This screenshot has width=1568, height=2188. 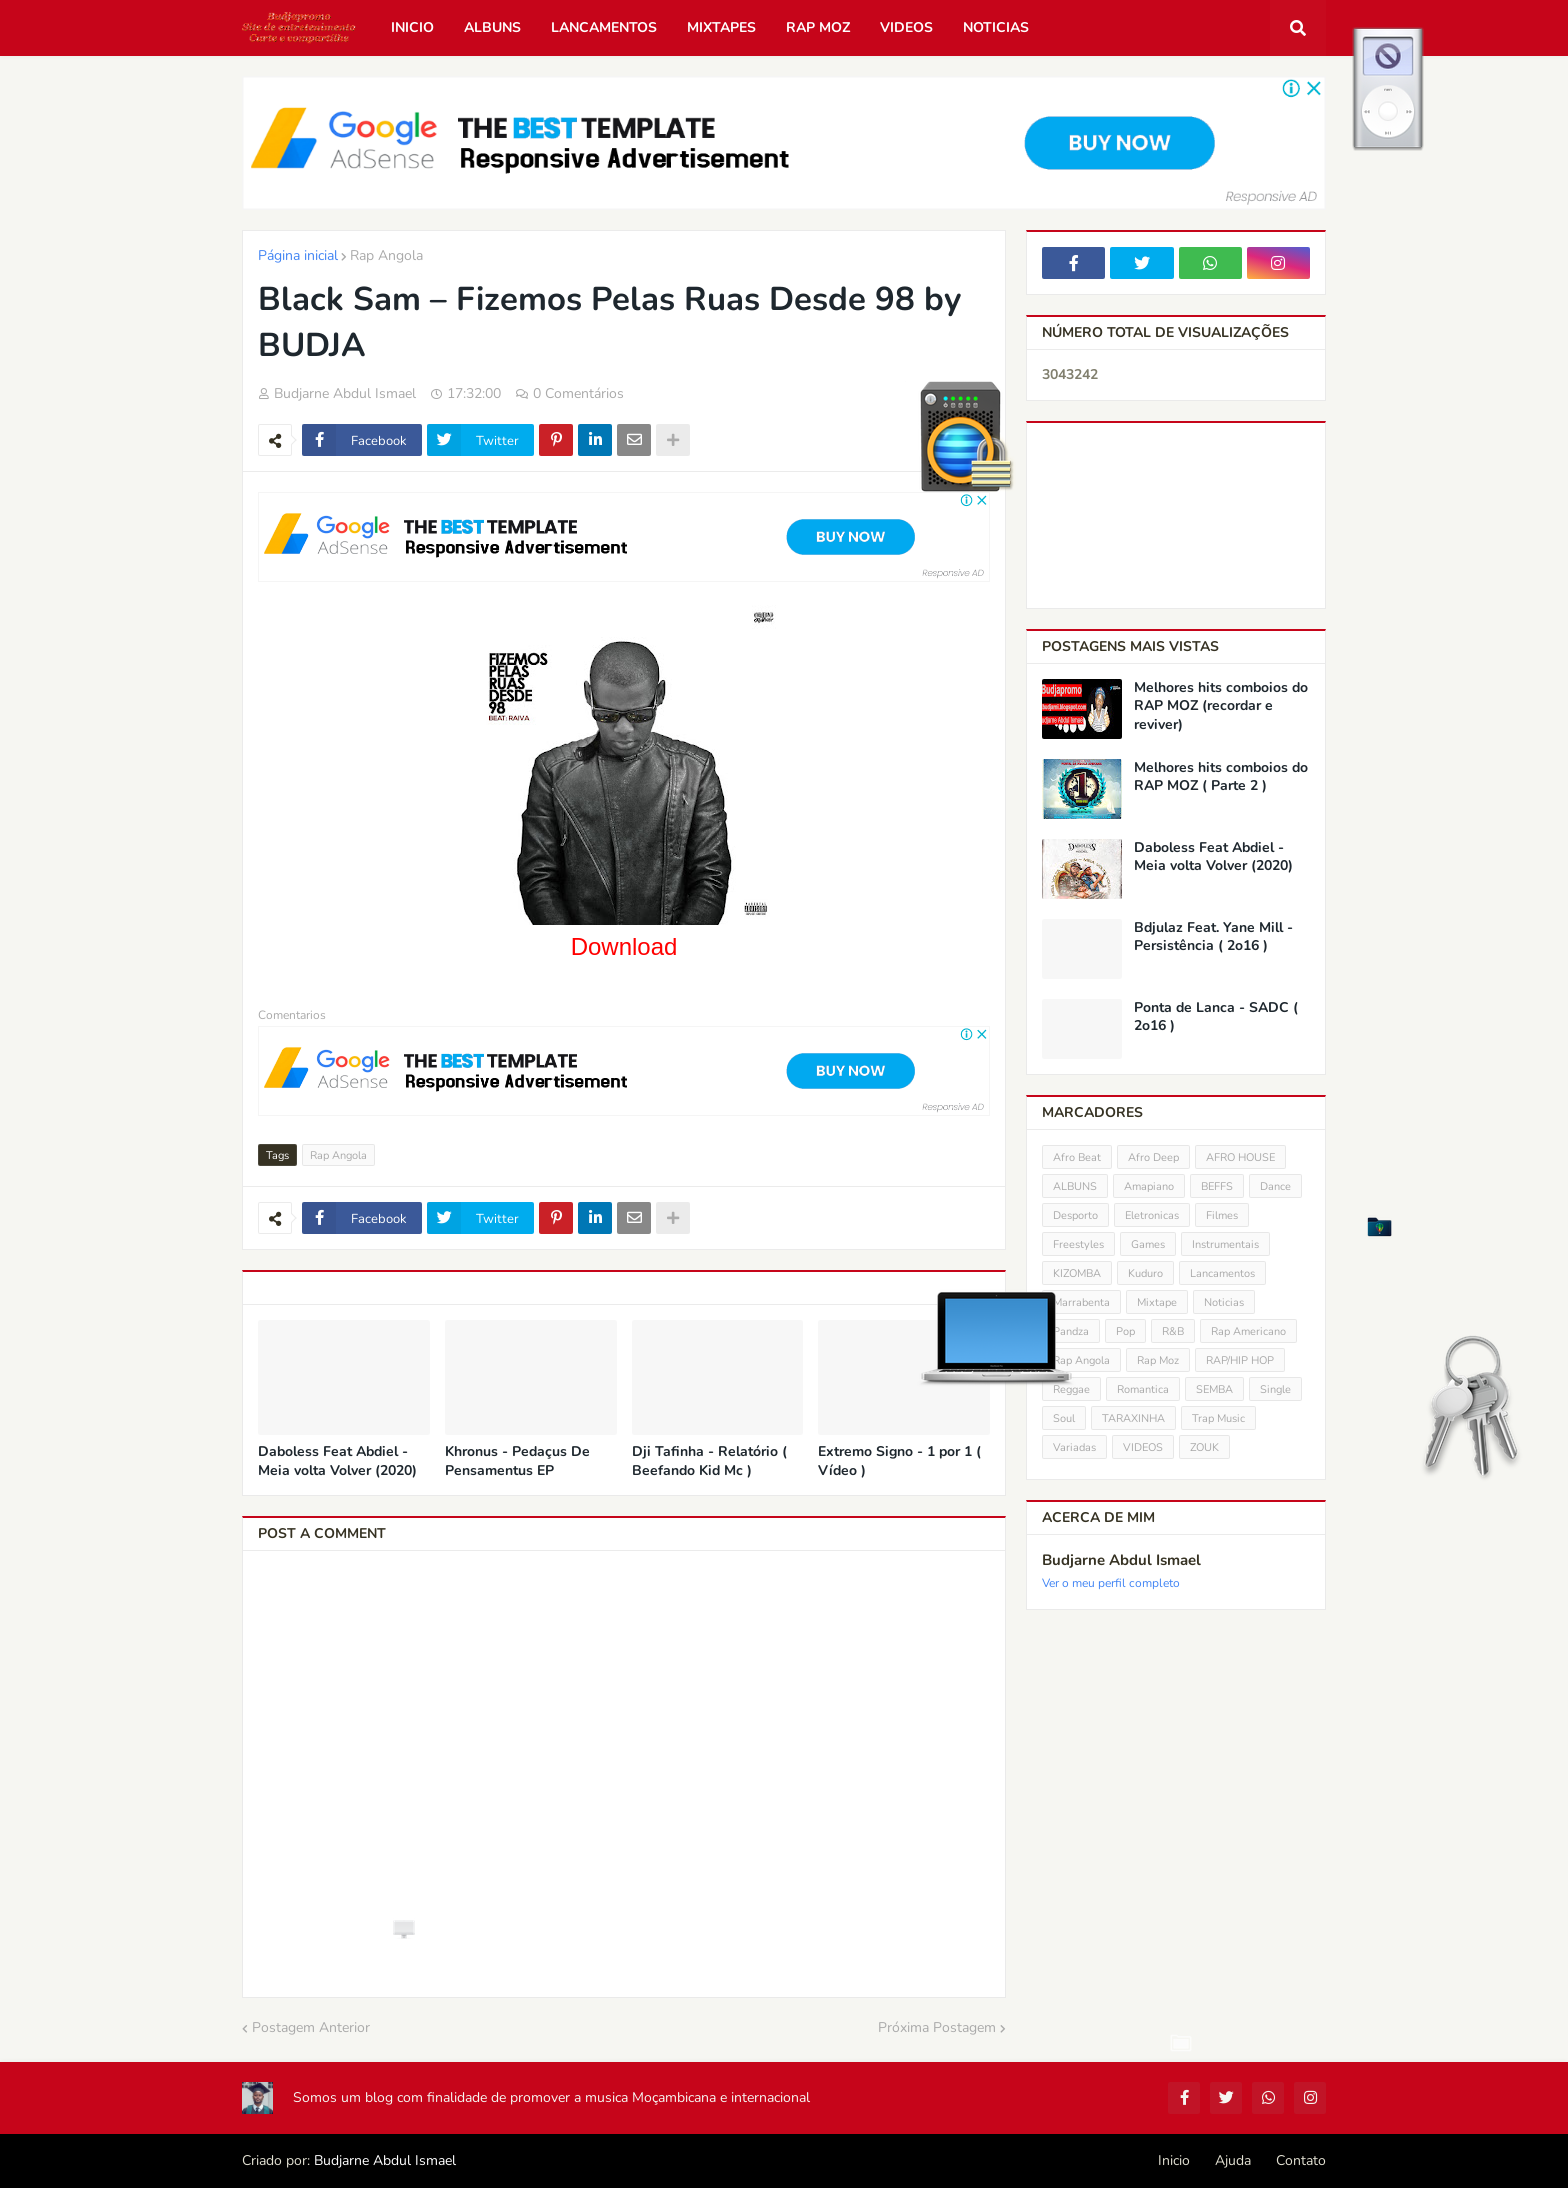 I want to click on represents this mac in system preferences or network settings, so click(x=404, y=1929).